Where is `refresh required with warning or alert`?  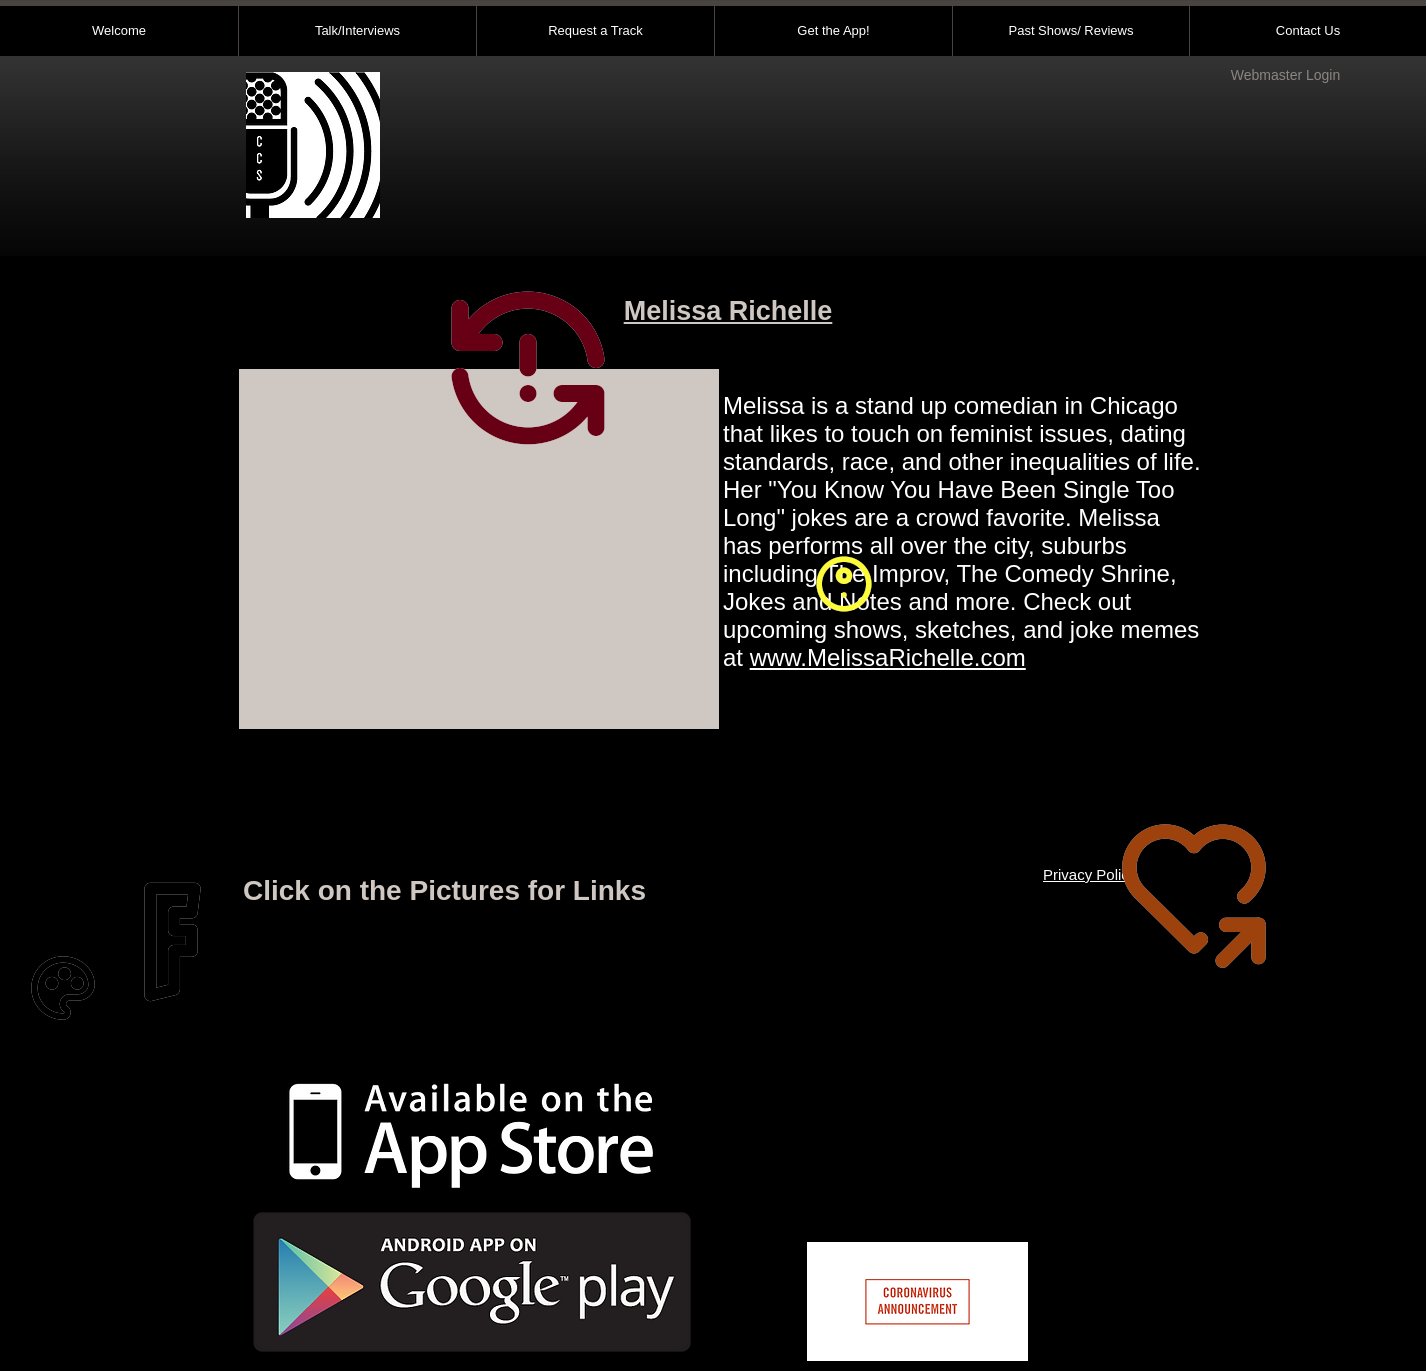 refresh required with warning or alert is located at coordinates (528, 368).